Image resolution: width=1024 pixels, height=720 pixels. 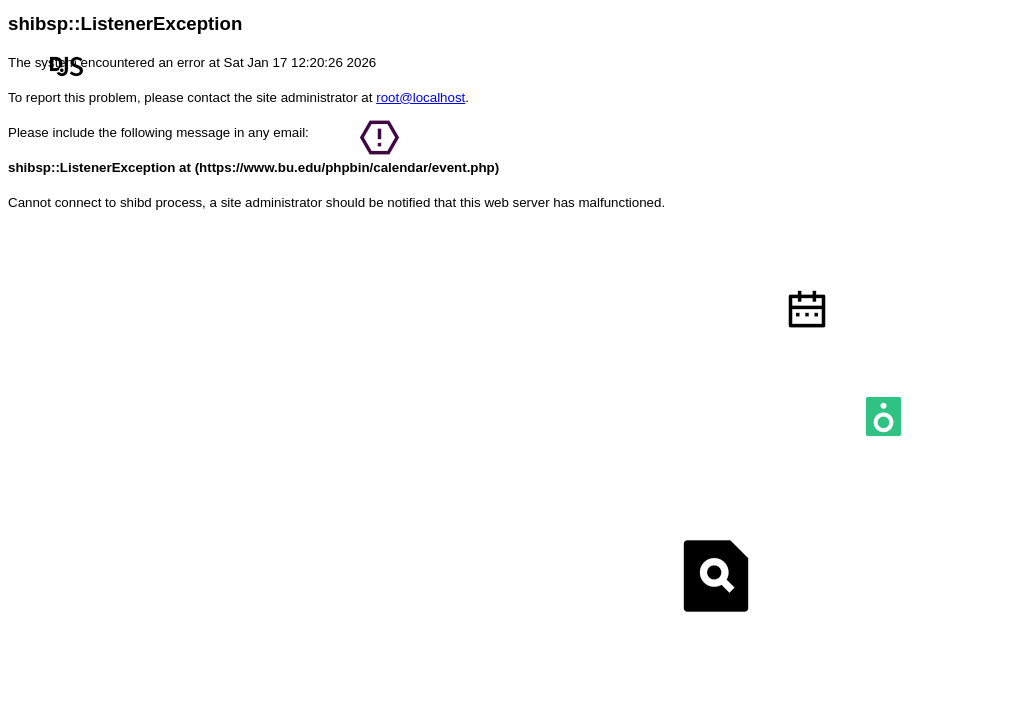 What do you see at coordinates (807, 311) in the screenshot?
I see `view calendar or schedule` at bounding box center [807, 311].